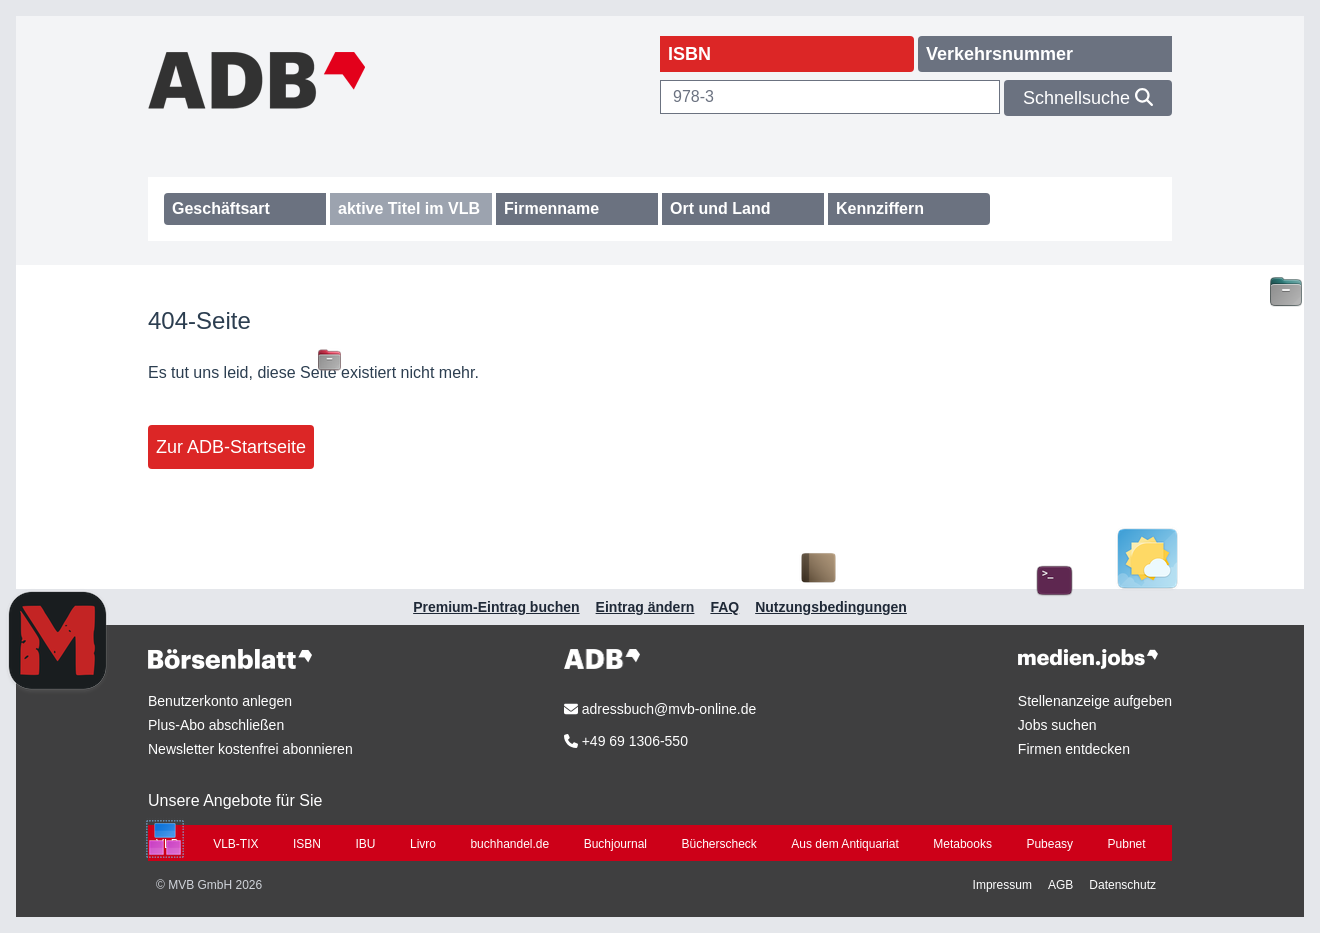  I want to click on access desktop folder, so click(818, 566).